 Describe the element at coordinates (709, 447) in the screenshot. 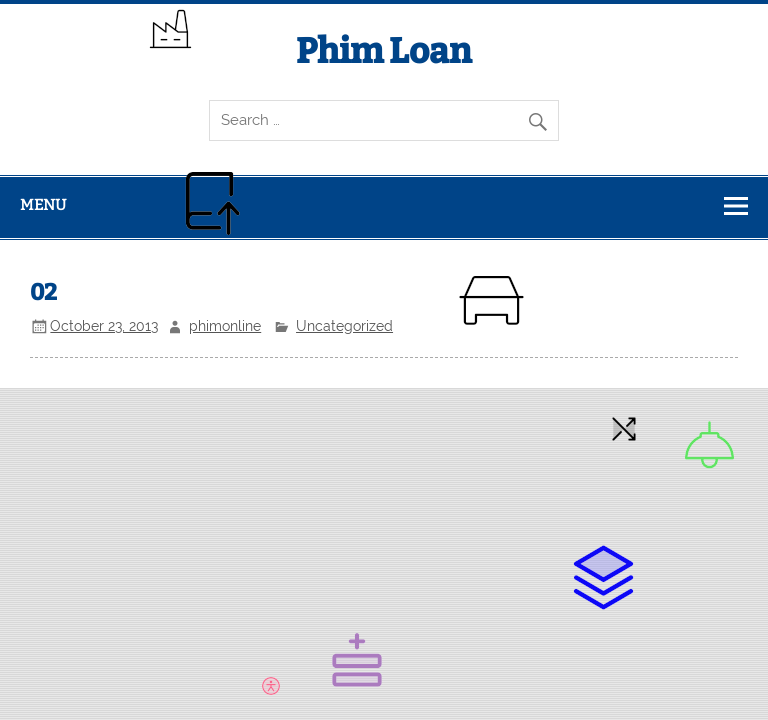

I see `toggle pendant light on/off` at that location.